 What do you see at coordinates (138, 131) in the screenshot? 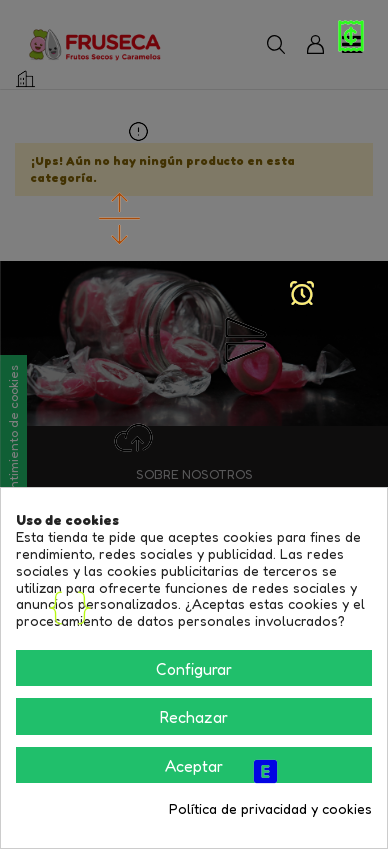
I see `indicates a warning or alert status` at bounding box center [138, 131].